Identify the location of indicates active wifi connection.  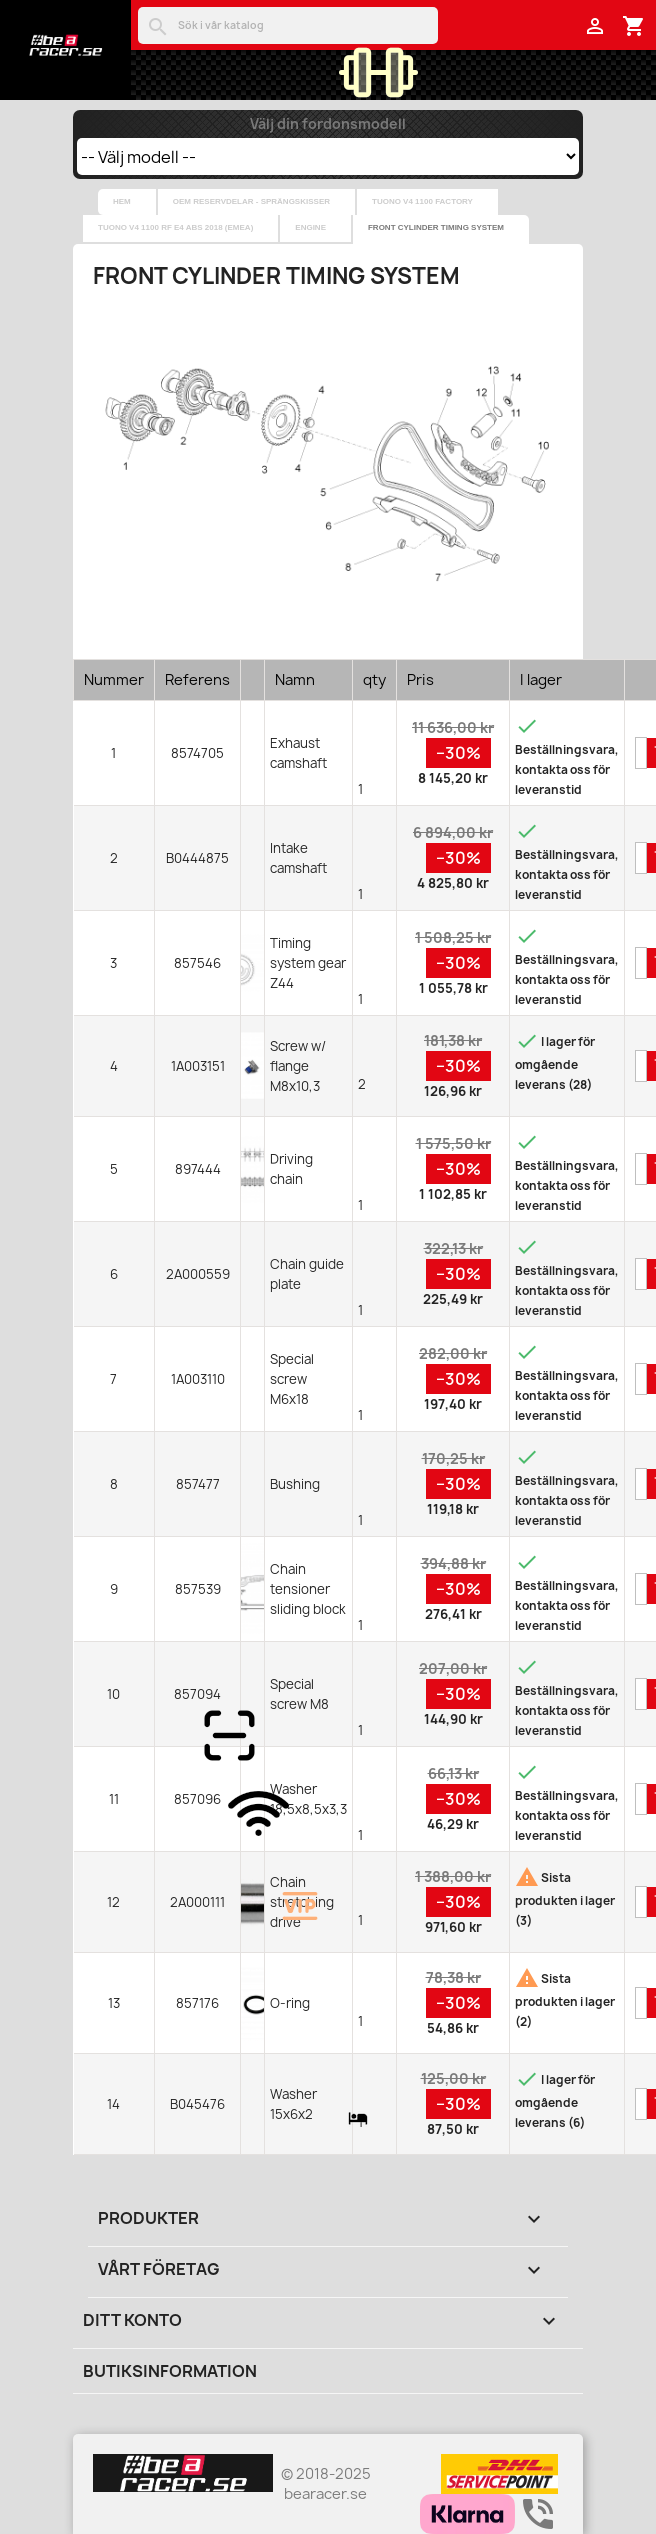
(258, 1813).